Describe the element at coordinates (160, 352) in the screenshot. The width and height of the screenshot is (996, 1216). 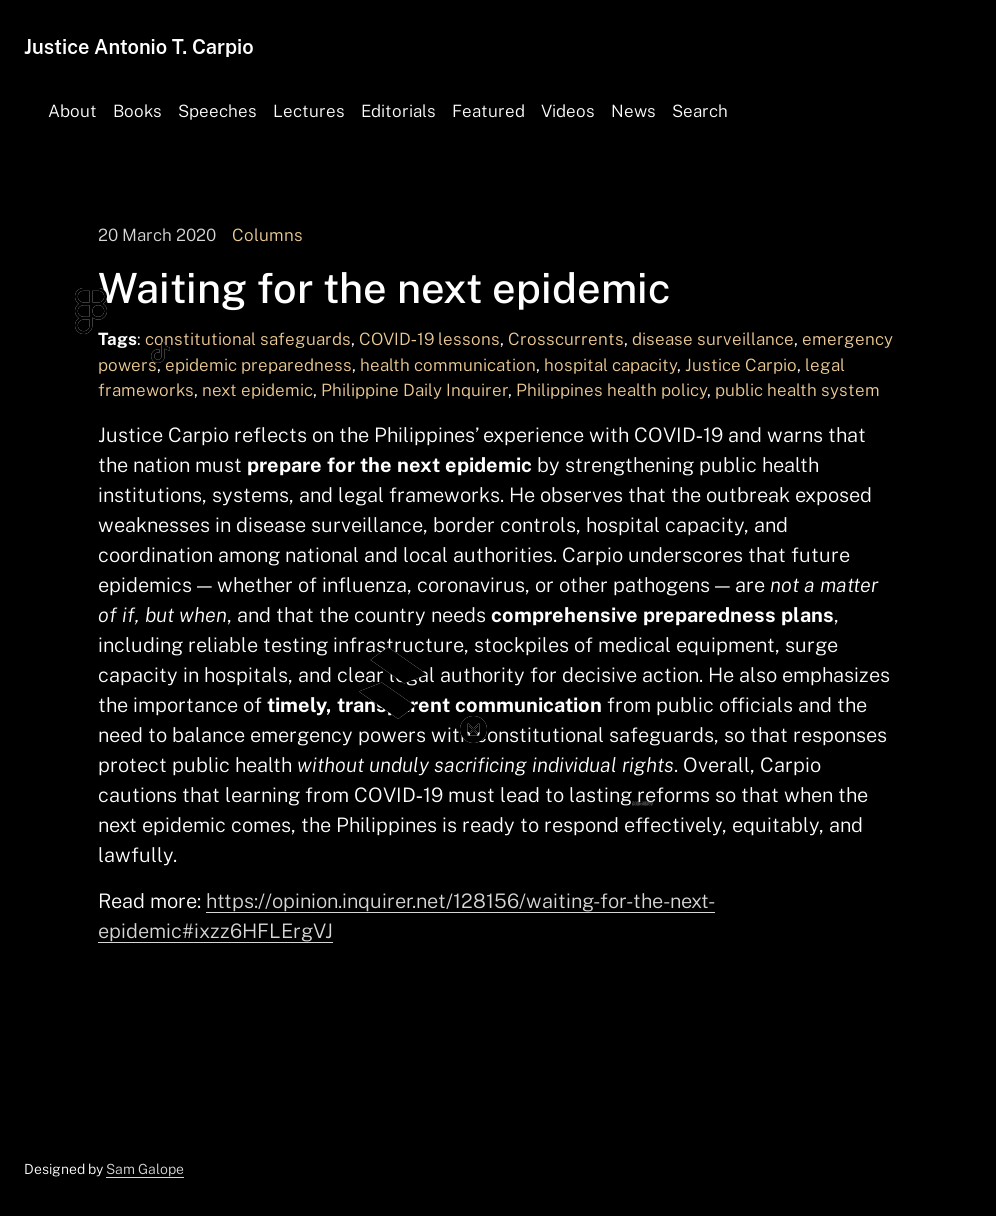
I see `open the TikTok app` at that location.